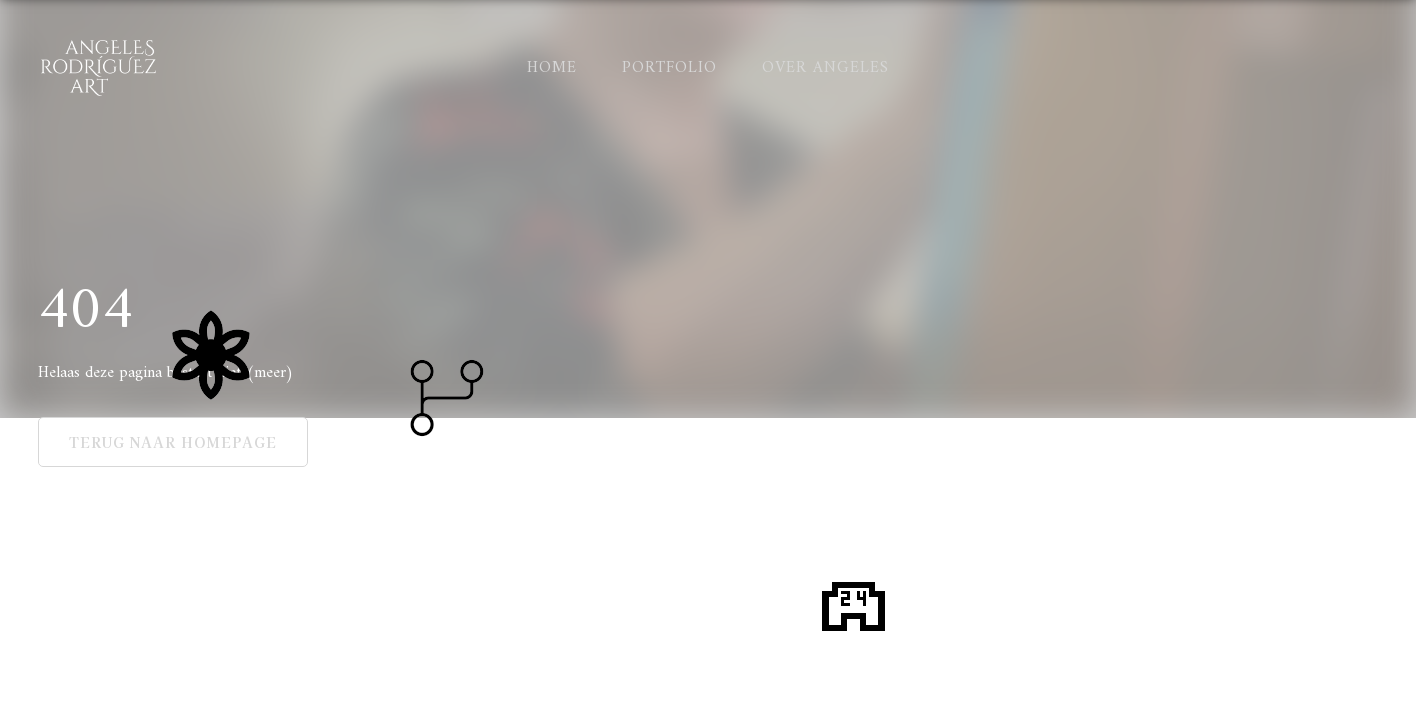  Describe the element at coordinates (442, 398) in the screenshot. I see `view repository branches` at that location.